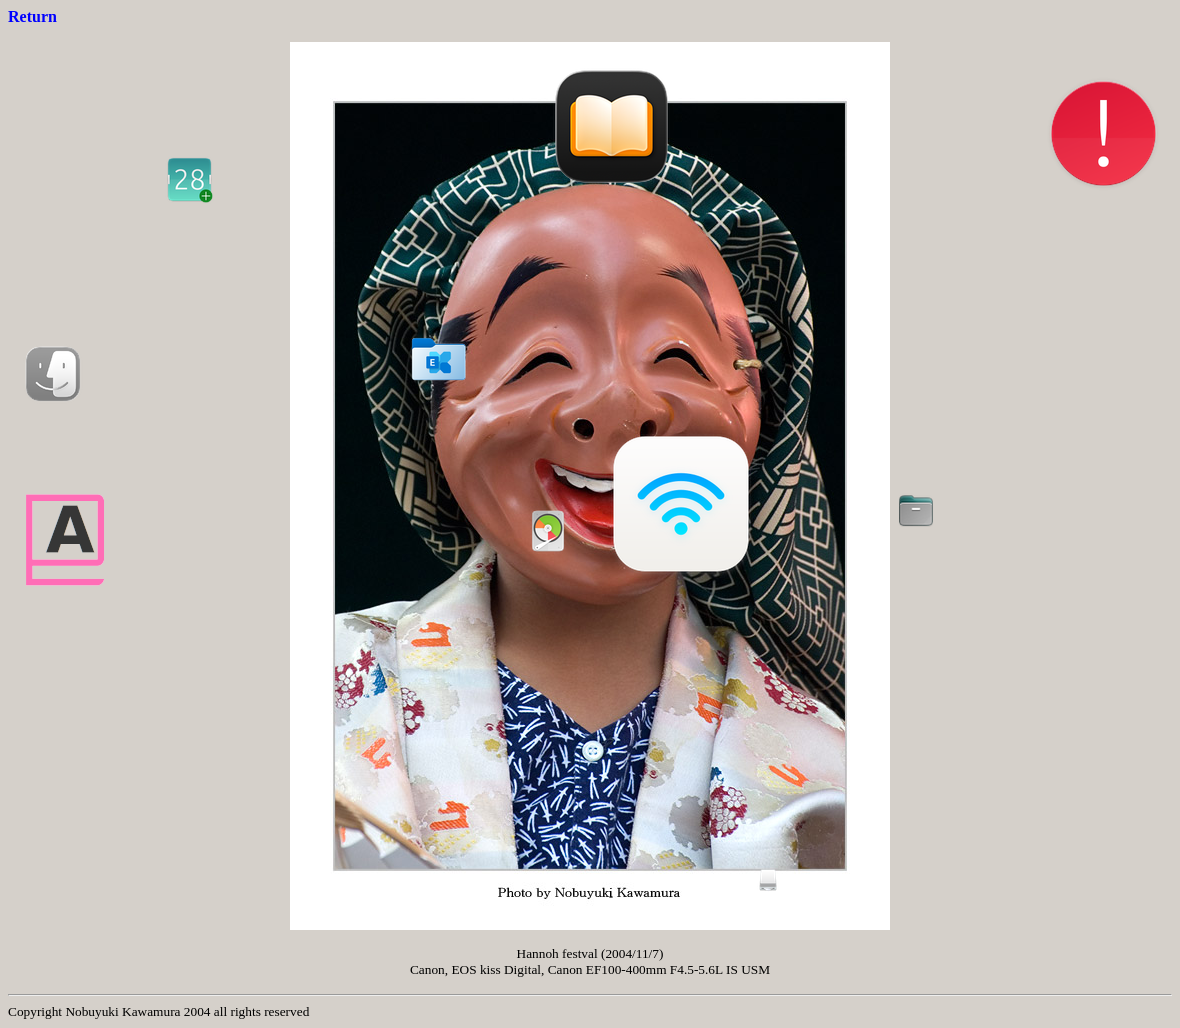  I want to click on open the Books app, so click(611, 126).